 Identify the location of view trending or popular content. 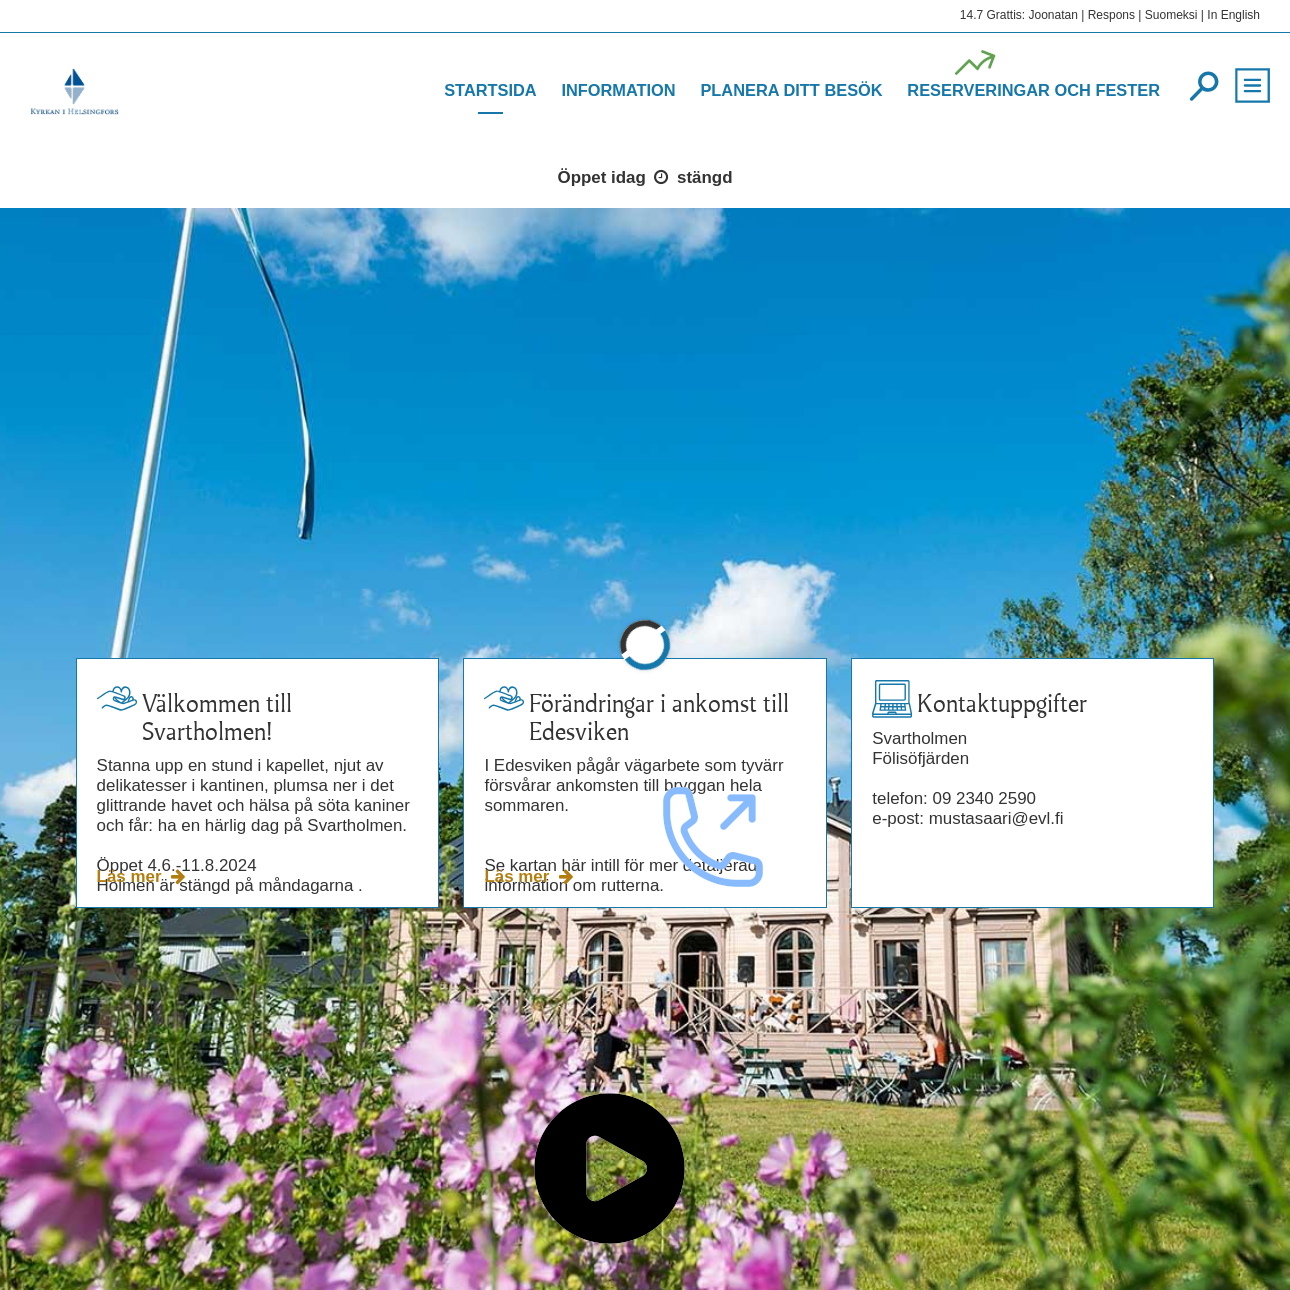
(975, 62).